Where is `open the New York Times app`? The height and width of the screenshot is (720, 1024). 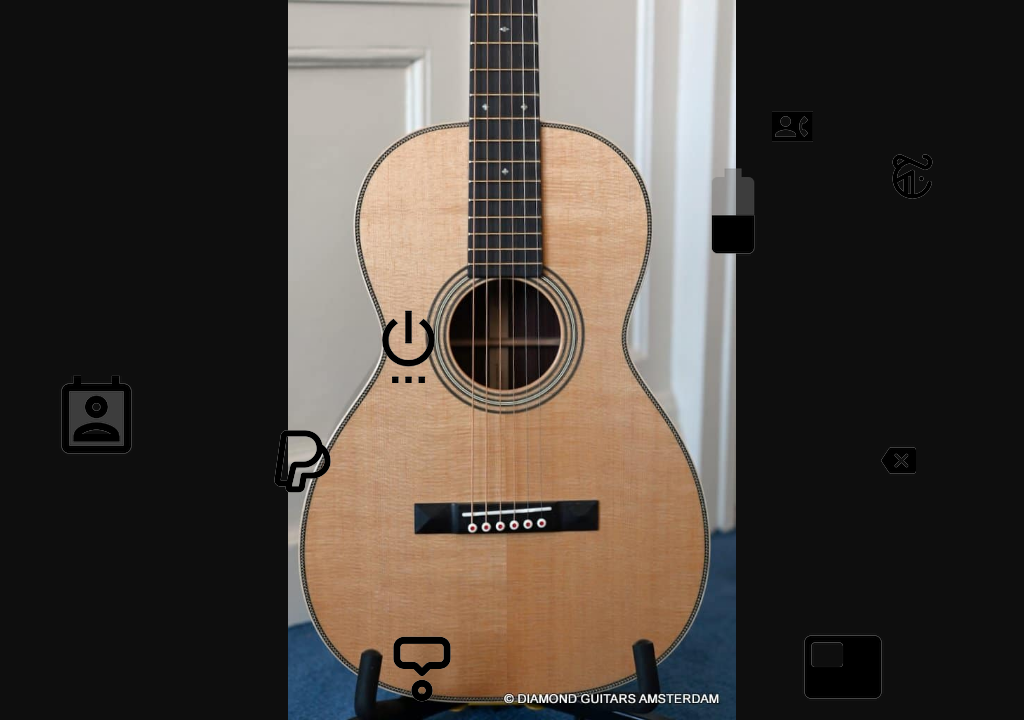 open the New York Times app is located at coordinates (912, 176).